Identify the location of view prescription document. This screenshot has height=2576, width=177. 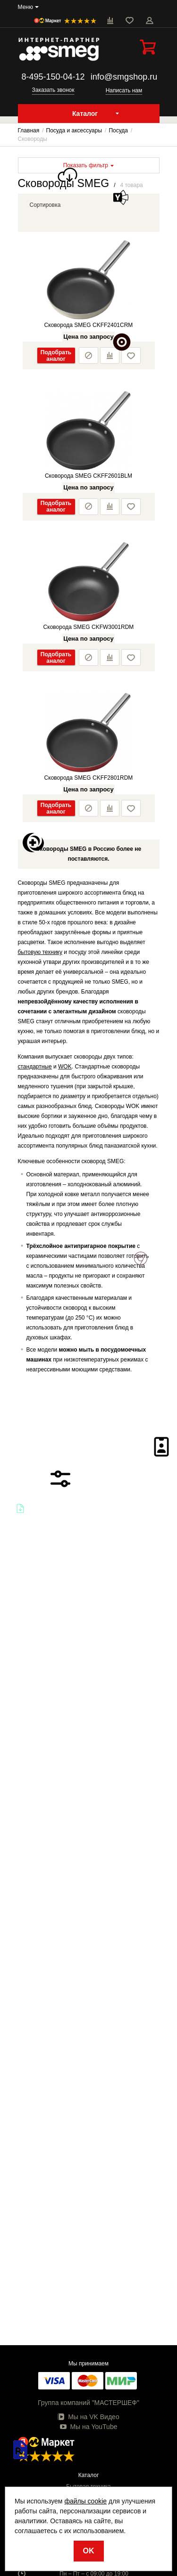
(20, 2450).